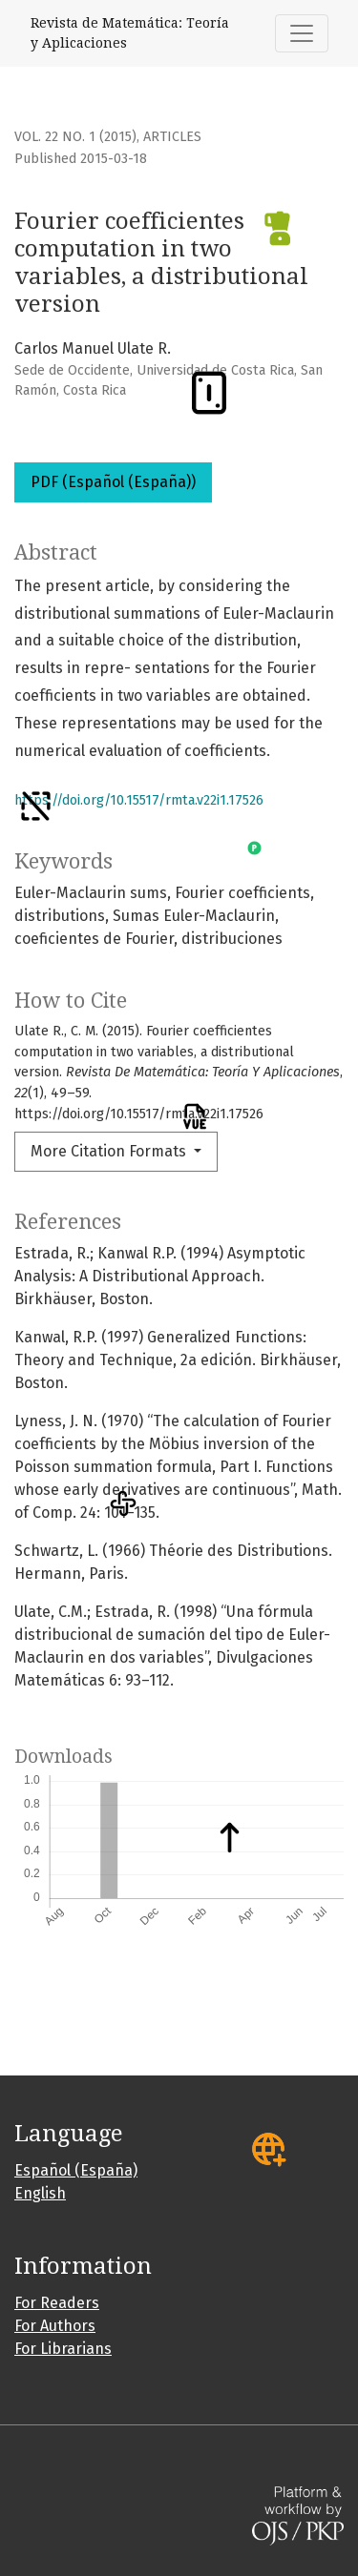 The width and height of the screenshot is (358, 2576). Describe the element at coordinates (278, 228) in the screenshot. I see `access blender or mixing tool settings` at that location.